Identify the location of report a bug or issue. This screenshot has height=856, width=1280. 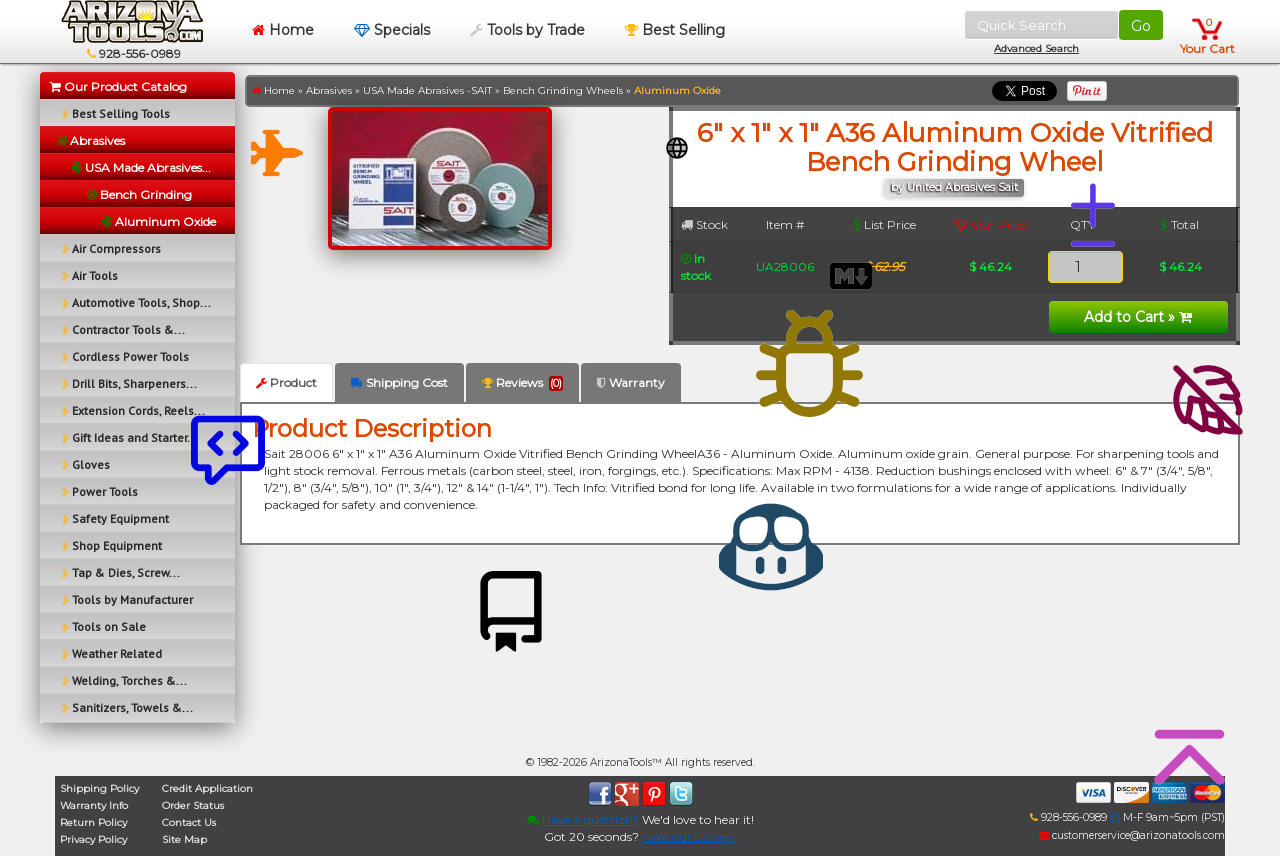
(809, 363).